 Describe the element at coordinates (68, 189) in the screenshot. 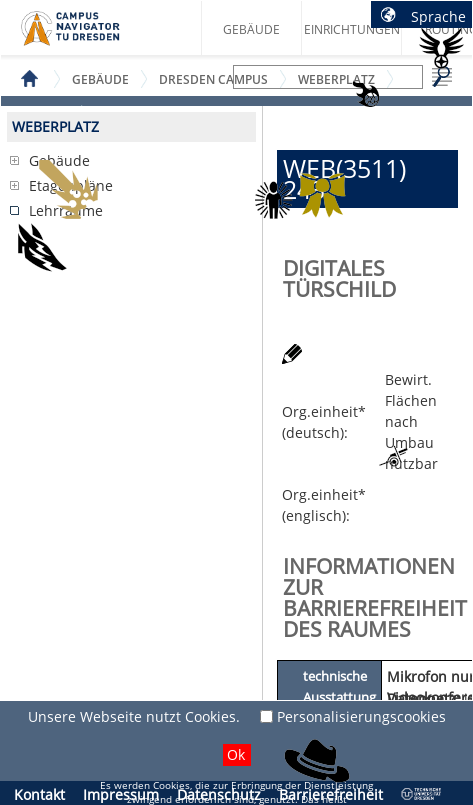

I see `activate a beam or energy attack` at that location.